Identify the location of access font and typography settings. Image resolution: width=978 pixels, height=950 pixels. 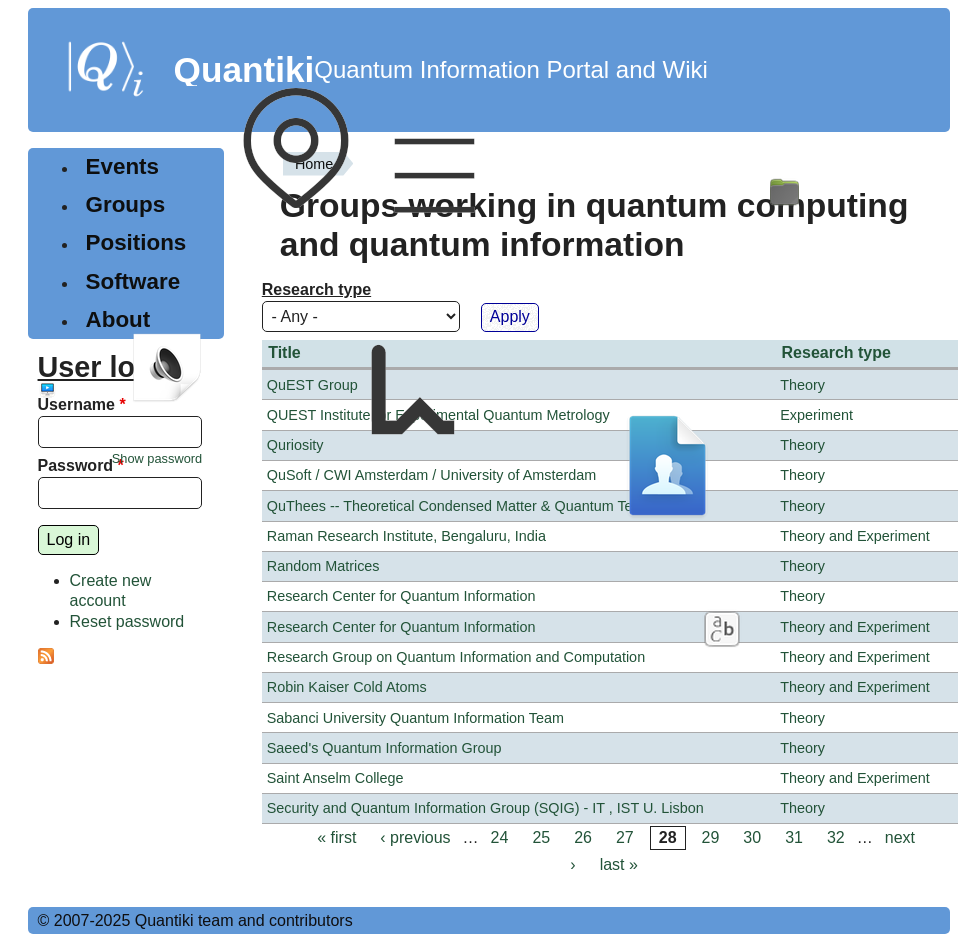
(722, 629).